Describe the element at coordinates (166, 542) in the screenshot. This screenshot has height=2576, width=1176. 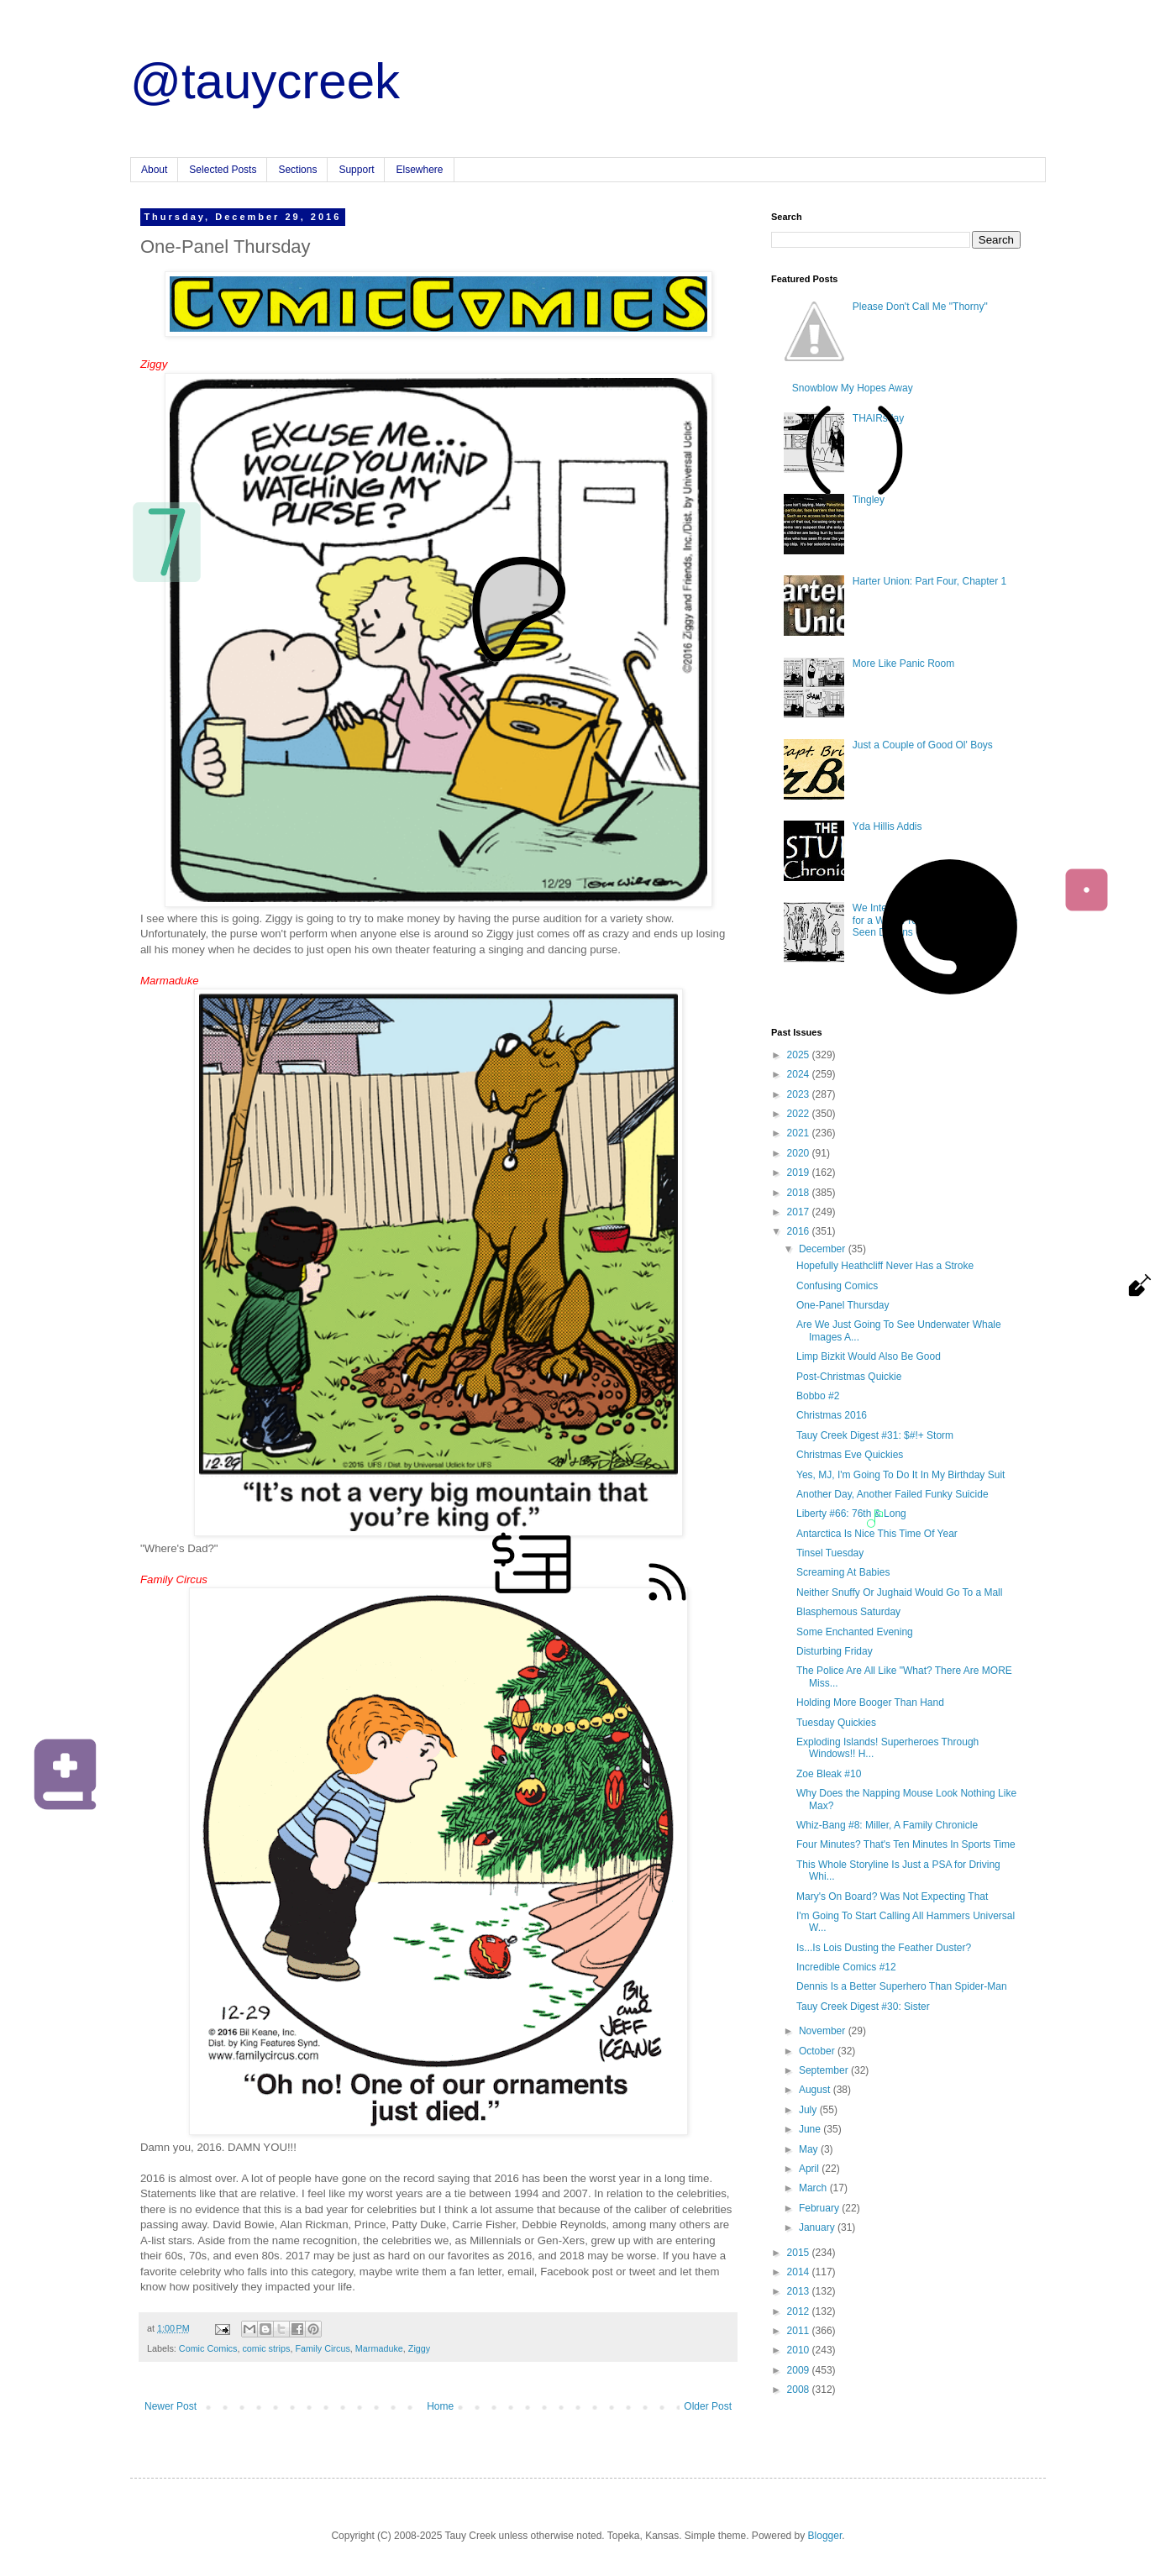
I see `indicates item number seven in a list or sequence` at that location.